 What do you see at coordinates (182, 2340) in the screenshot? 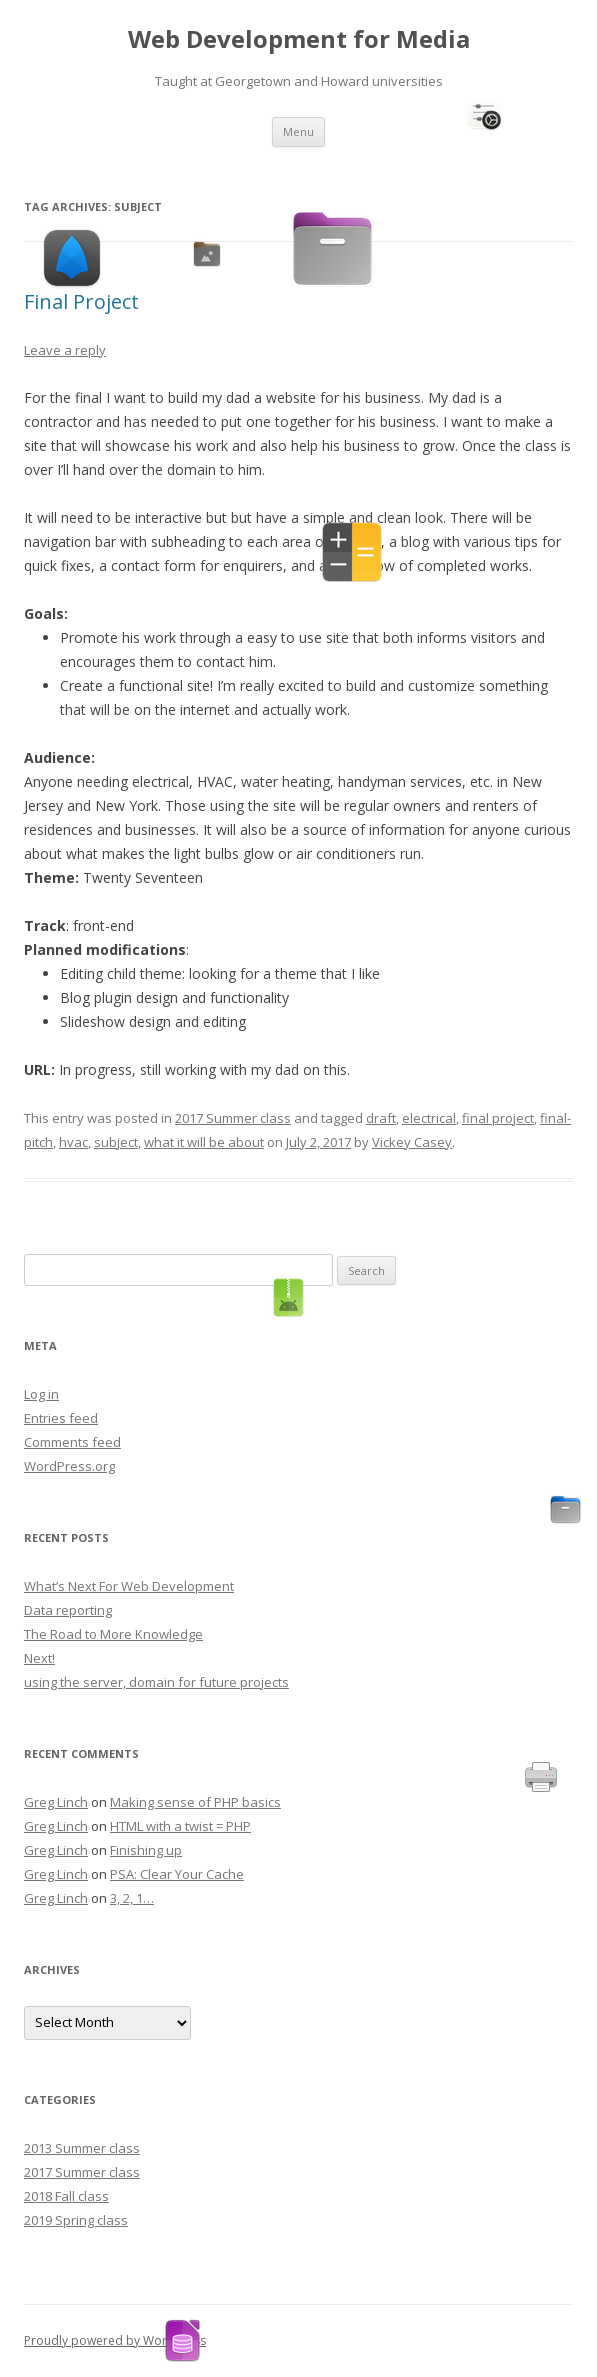
I see `open libreoffice base database application` at bounding box center [182, 2340].